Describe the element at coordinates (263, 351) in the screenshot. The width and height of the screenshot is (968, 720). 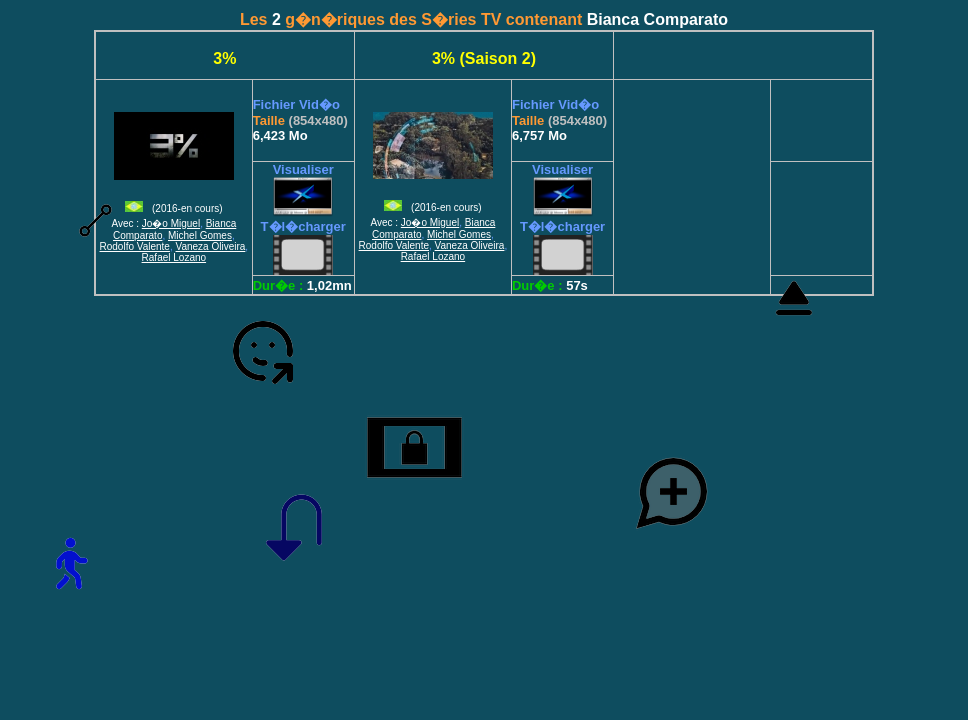
I see `share your mood or status with others` at that location.